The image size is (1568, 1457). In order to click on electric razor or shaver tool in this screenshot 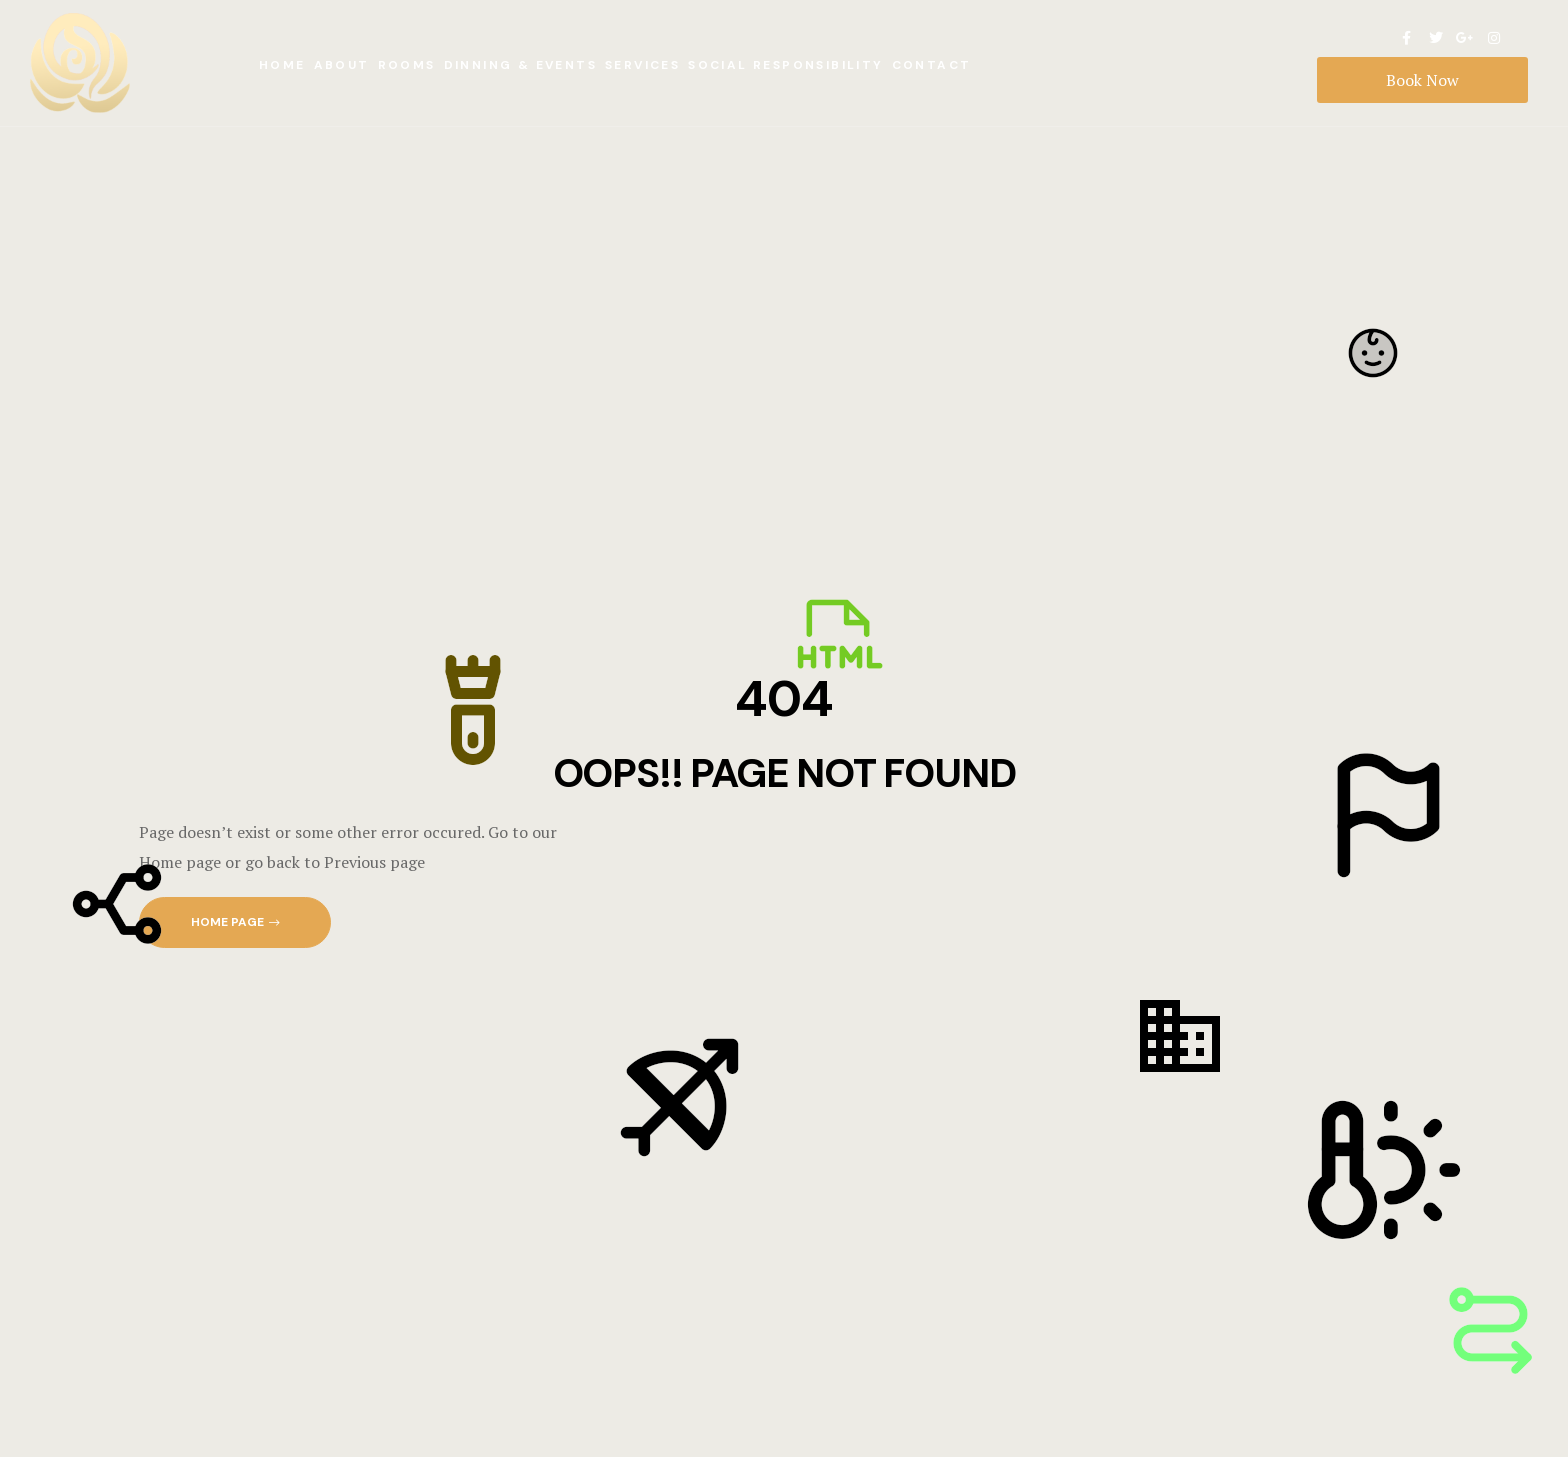, I will do `click(473, 710)`.